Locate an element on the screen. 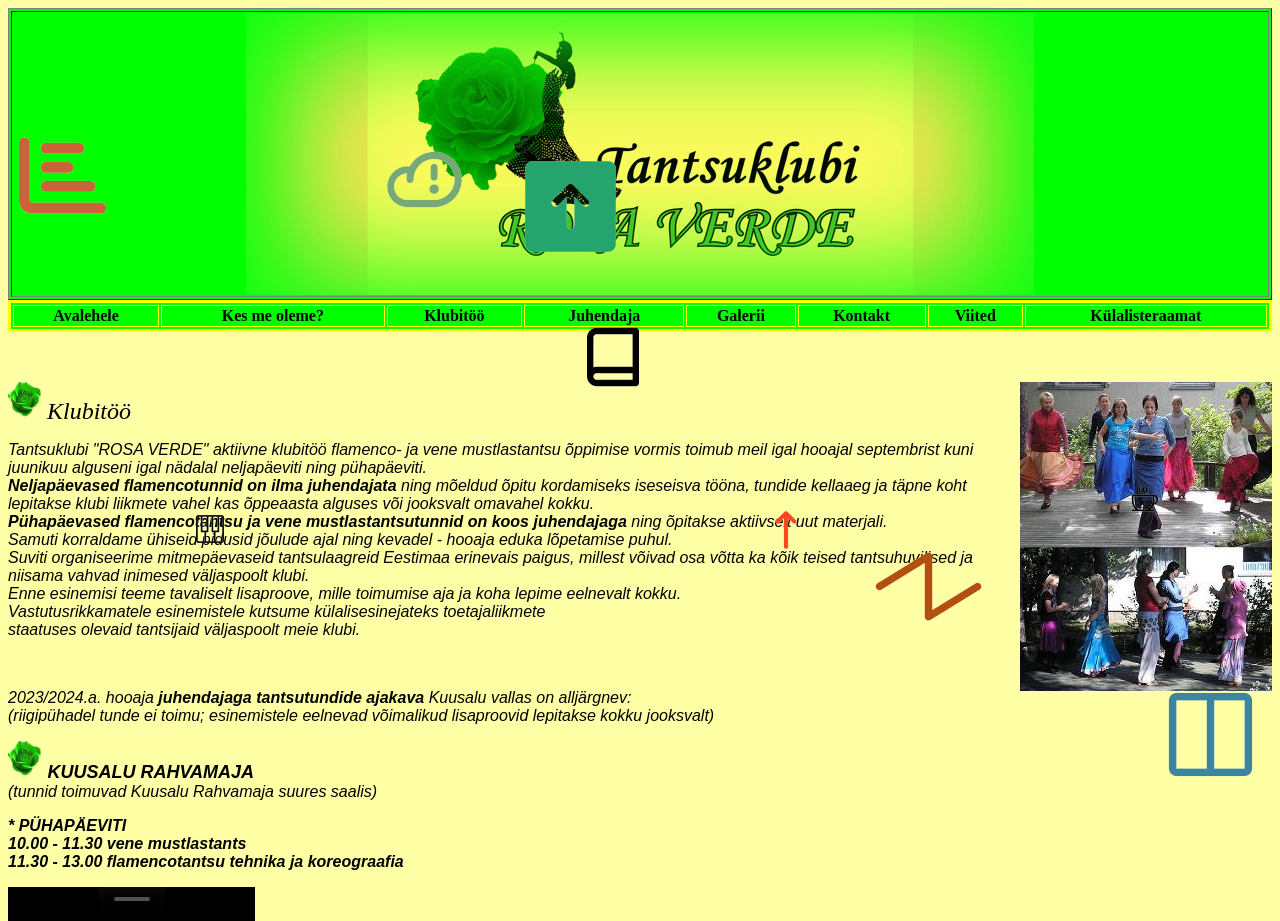 Image resolution: width=1280 pixels, height=921 pixels. open music or piano app is located at coordinates (210, 529).